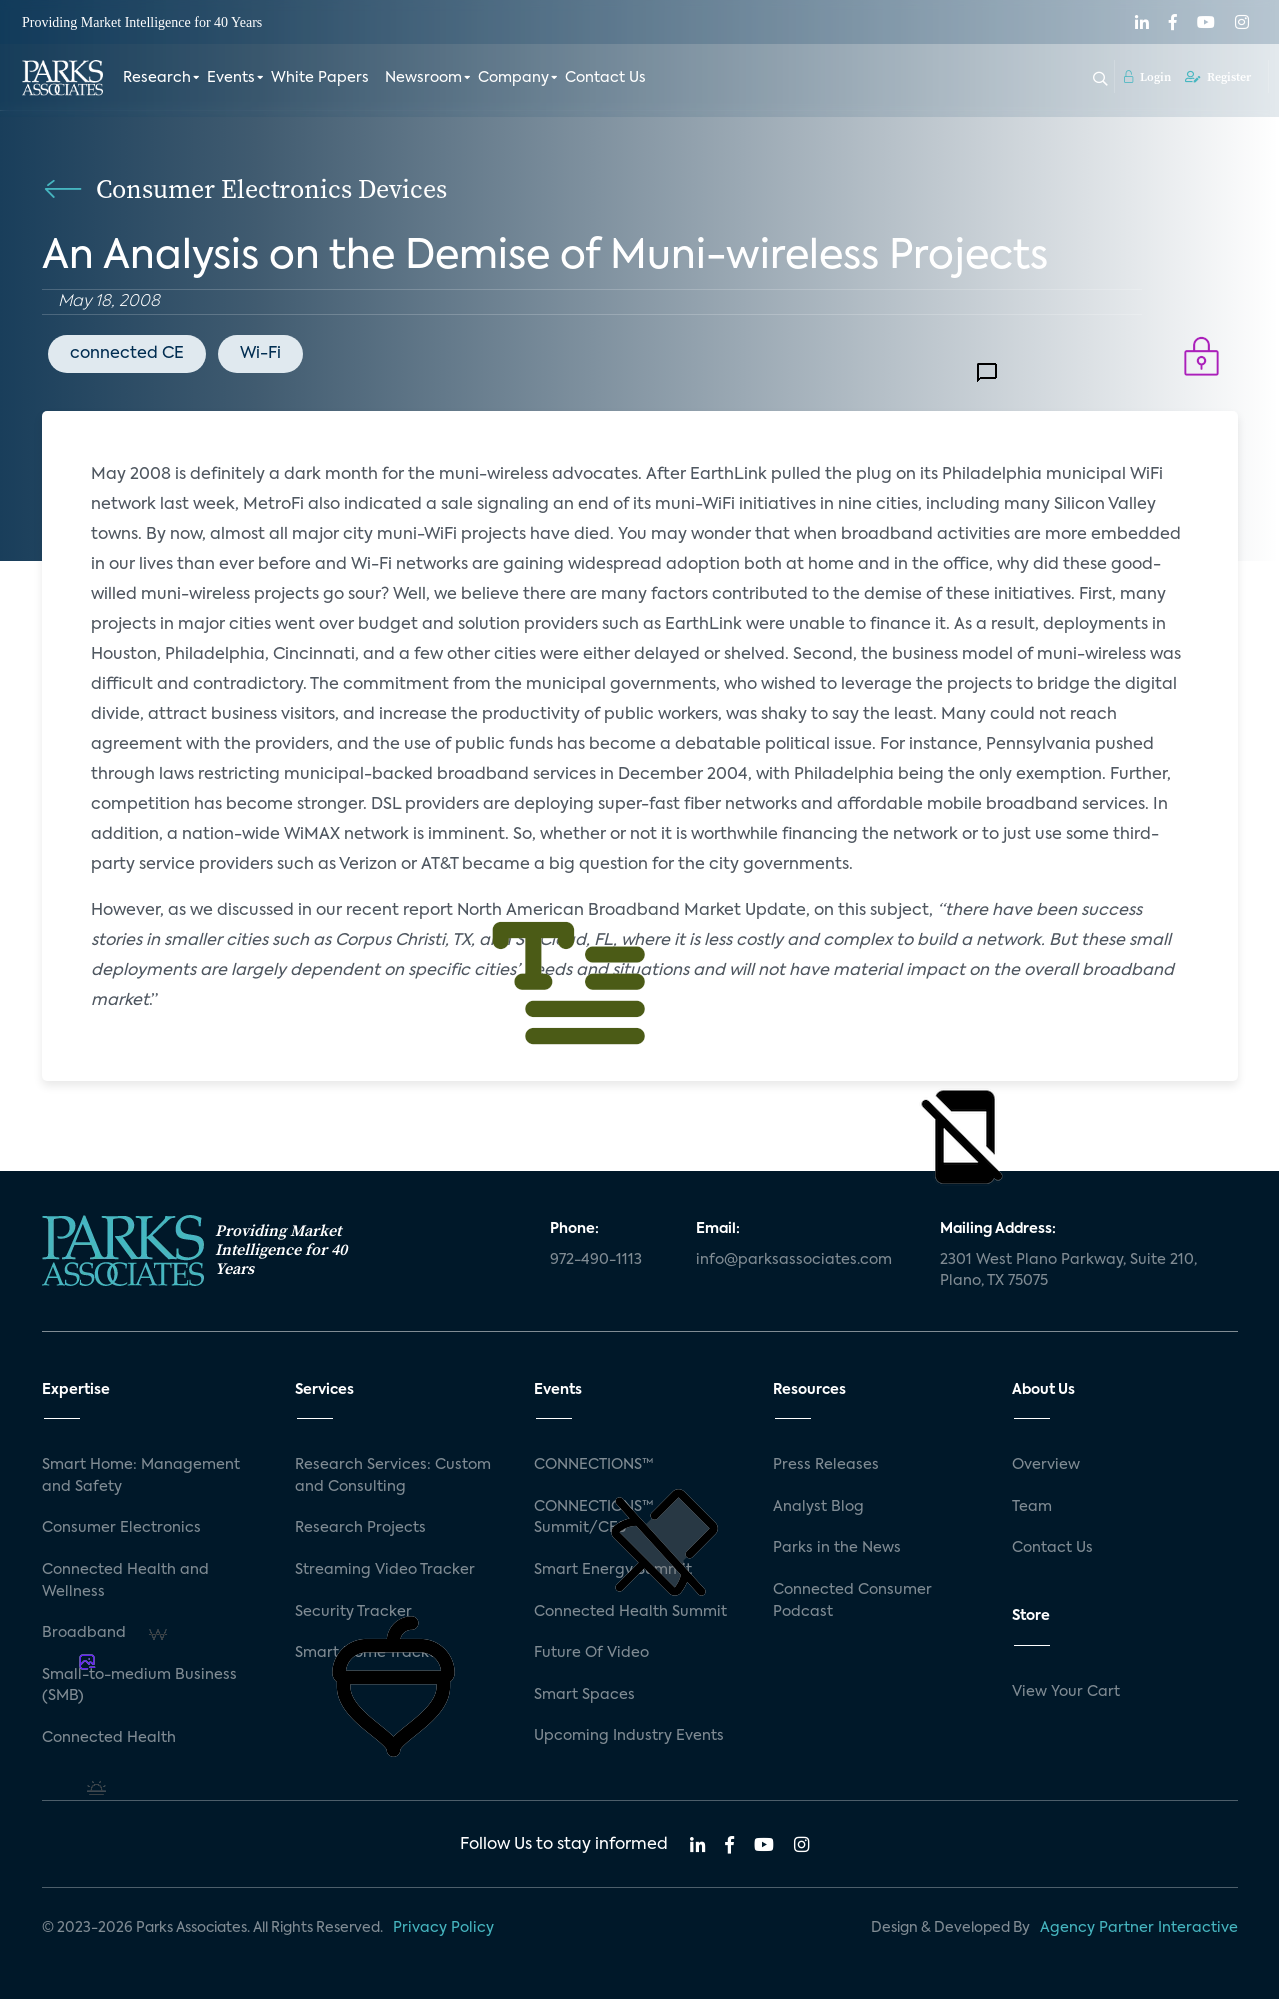 This screenshot has height=1999, width=1279. Describe the element at coordinates (1201, 358) in the screenshot. I see `access security or privacy settings` at that location.